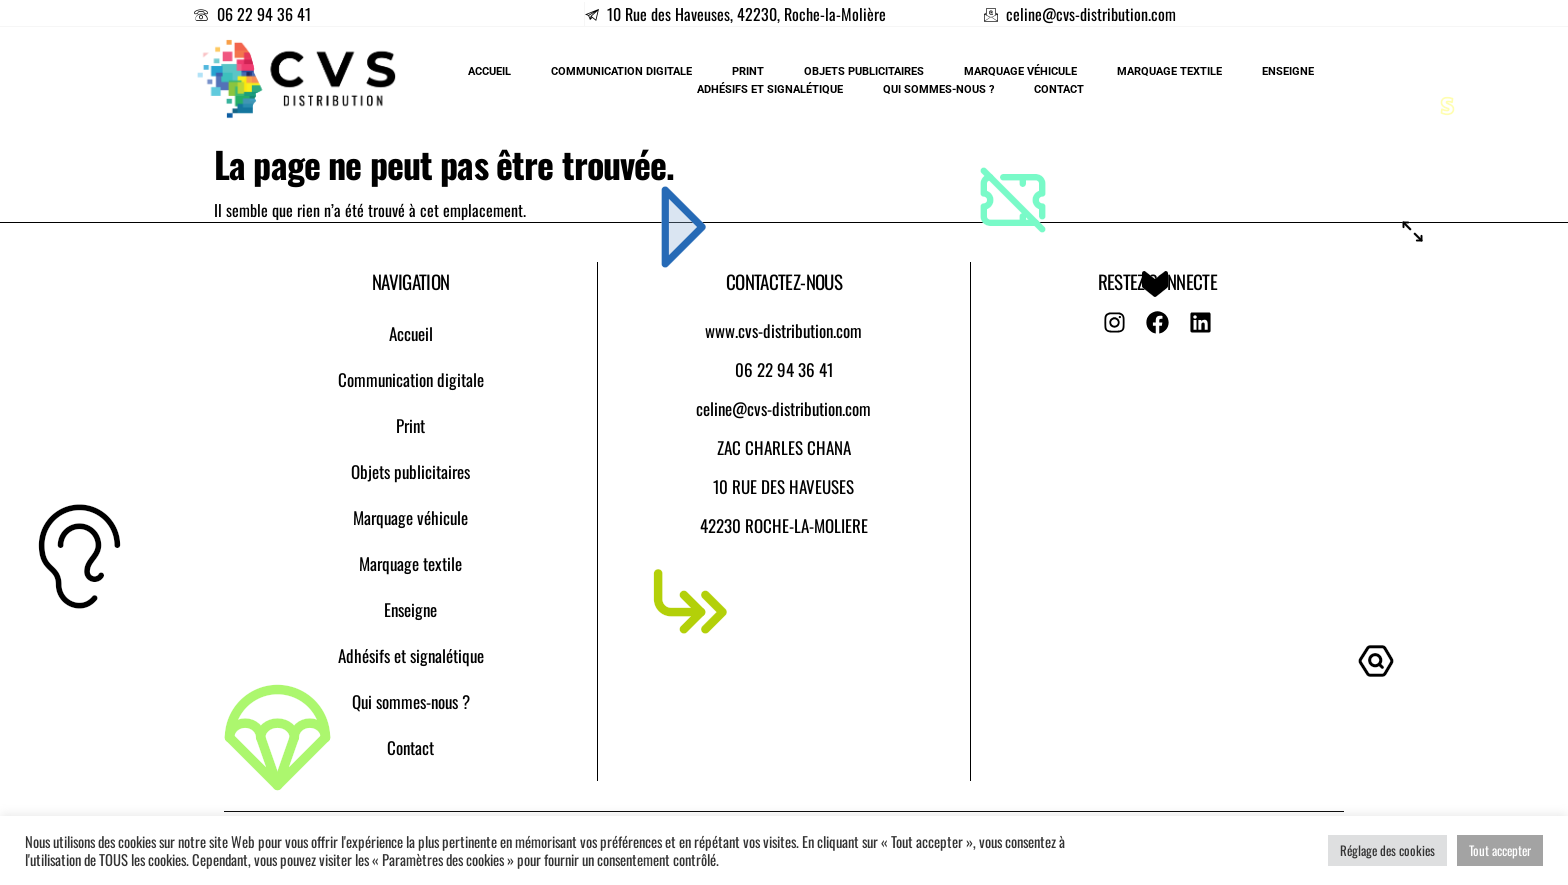 Image resolution: width=1568 pixels, height=885 pixels. What do you see at coordinates (692, 603) in the screenshot?
I see `forward or redirect content multiple times` at bounding box center [692, 603].